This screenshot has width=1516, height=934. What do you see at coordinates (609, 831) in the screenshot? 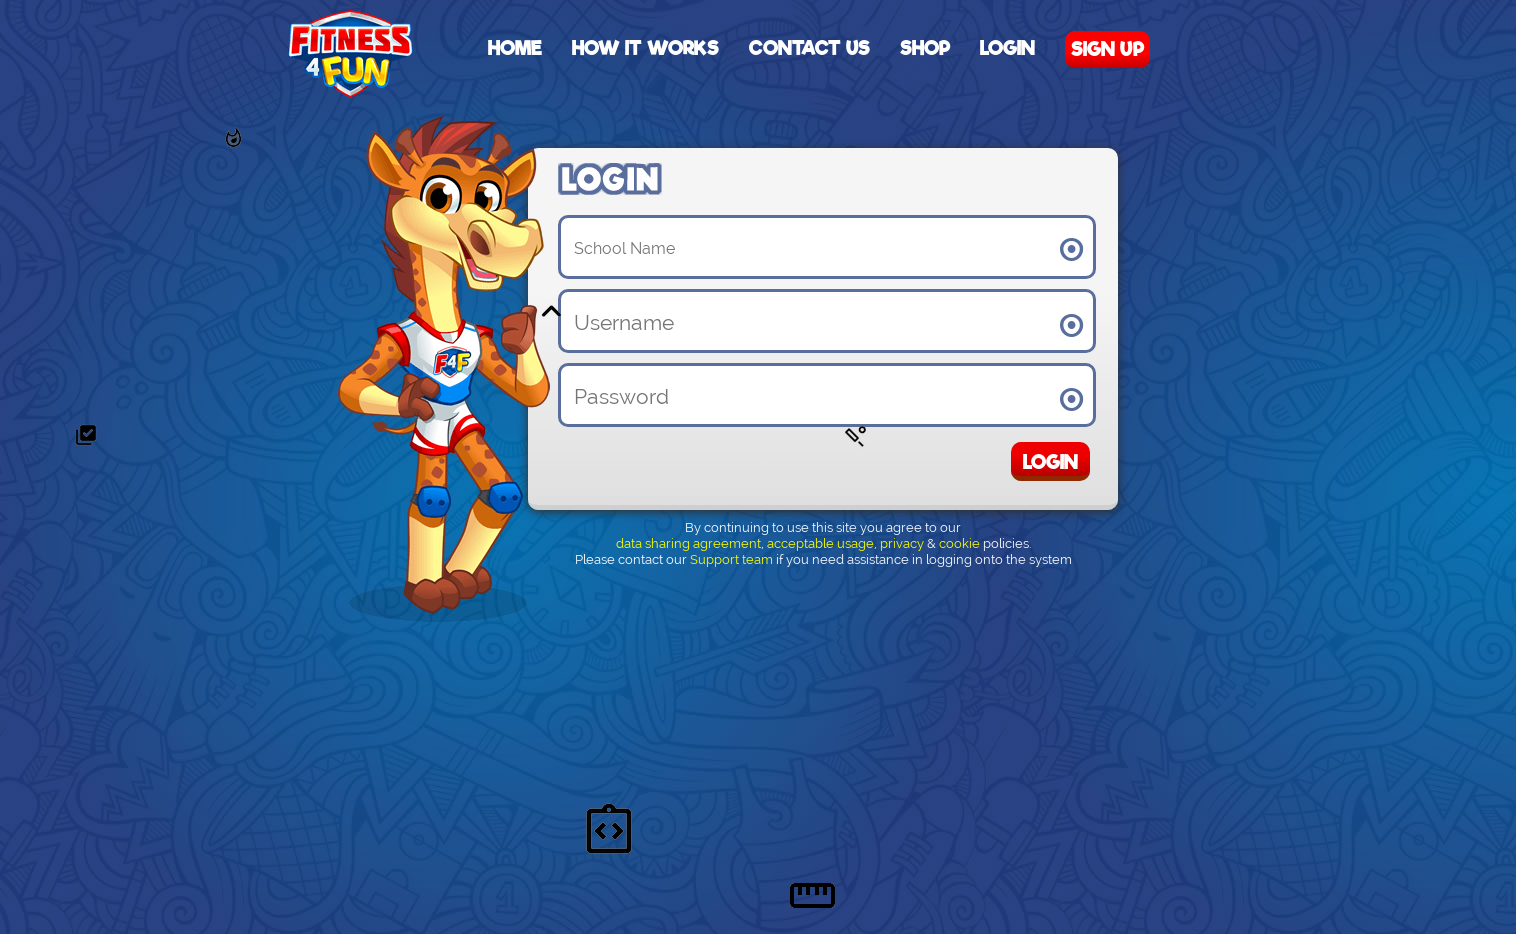
I see `view code integration instructions` at bounding box center [609, 831].